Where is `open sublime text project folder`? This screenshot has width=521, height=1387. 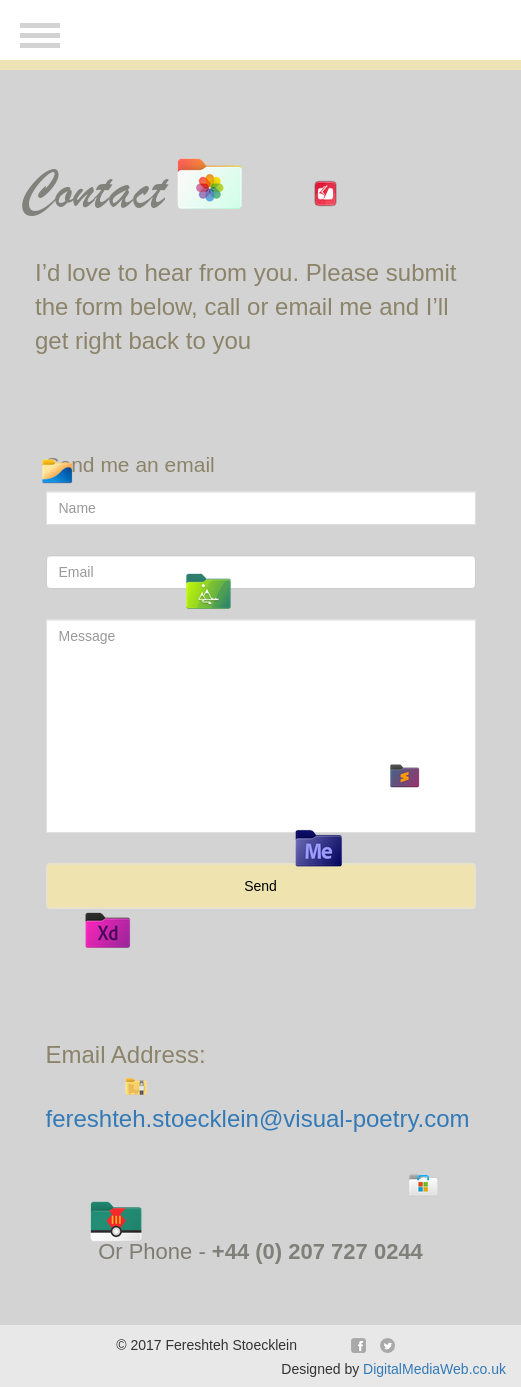 open sublime text project folder is located at coordinates (404, 776).